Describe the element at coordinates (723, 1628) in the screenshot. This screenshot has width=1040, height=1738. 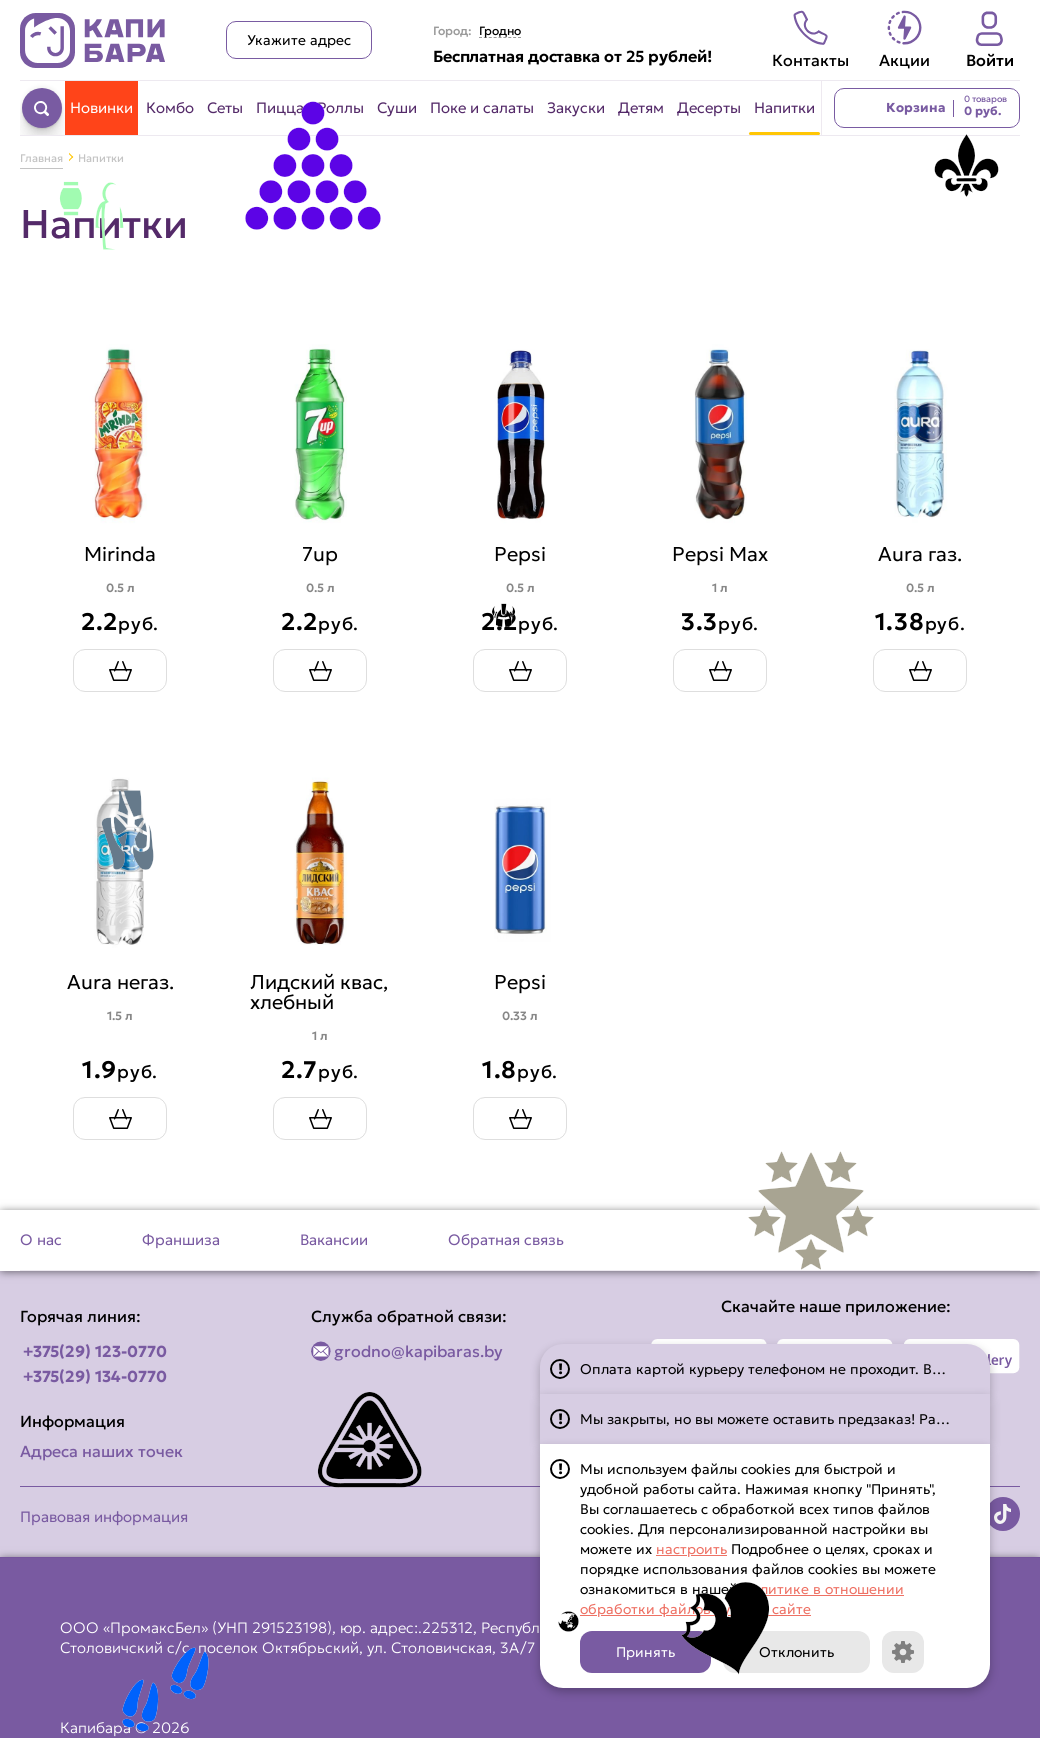
I see `indicates damage or health loss in a game` at that location.